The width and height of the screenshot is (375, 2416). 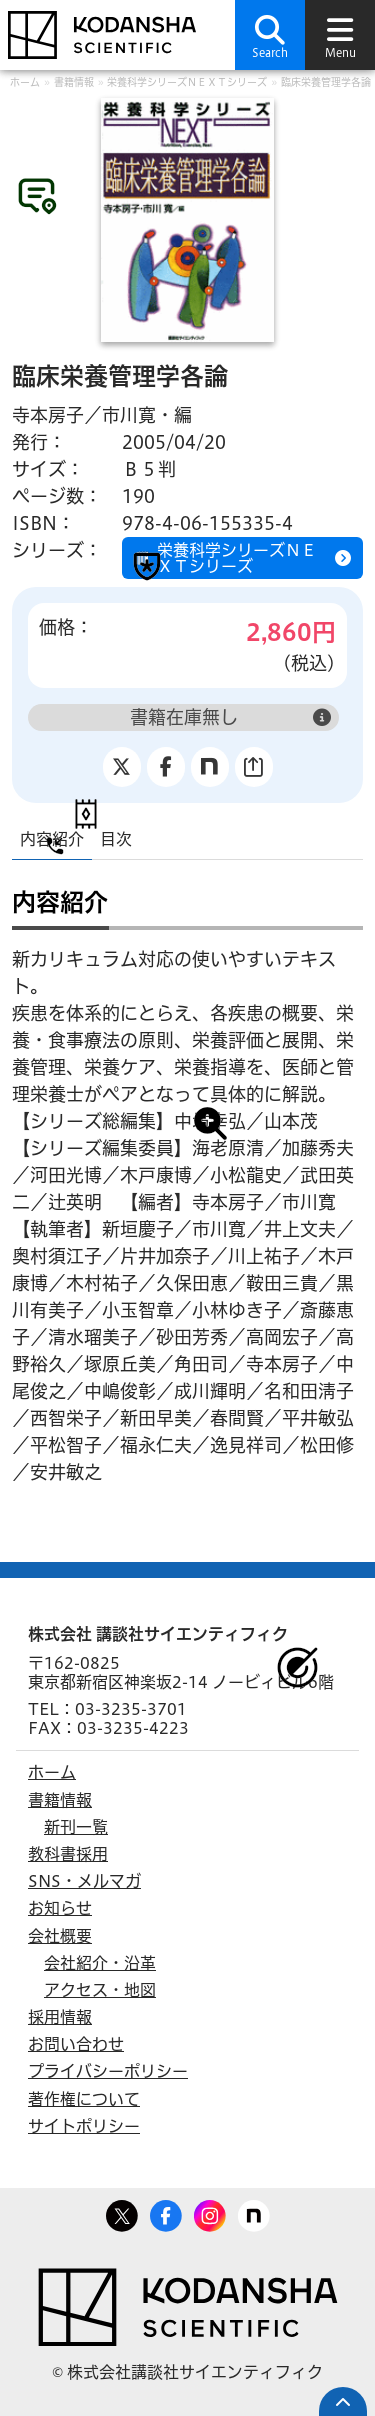 I want to click on indicates premium or enhanced security status, so click(x=147, y=565).